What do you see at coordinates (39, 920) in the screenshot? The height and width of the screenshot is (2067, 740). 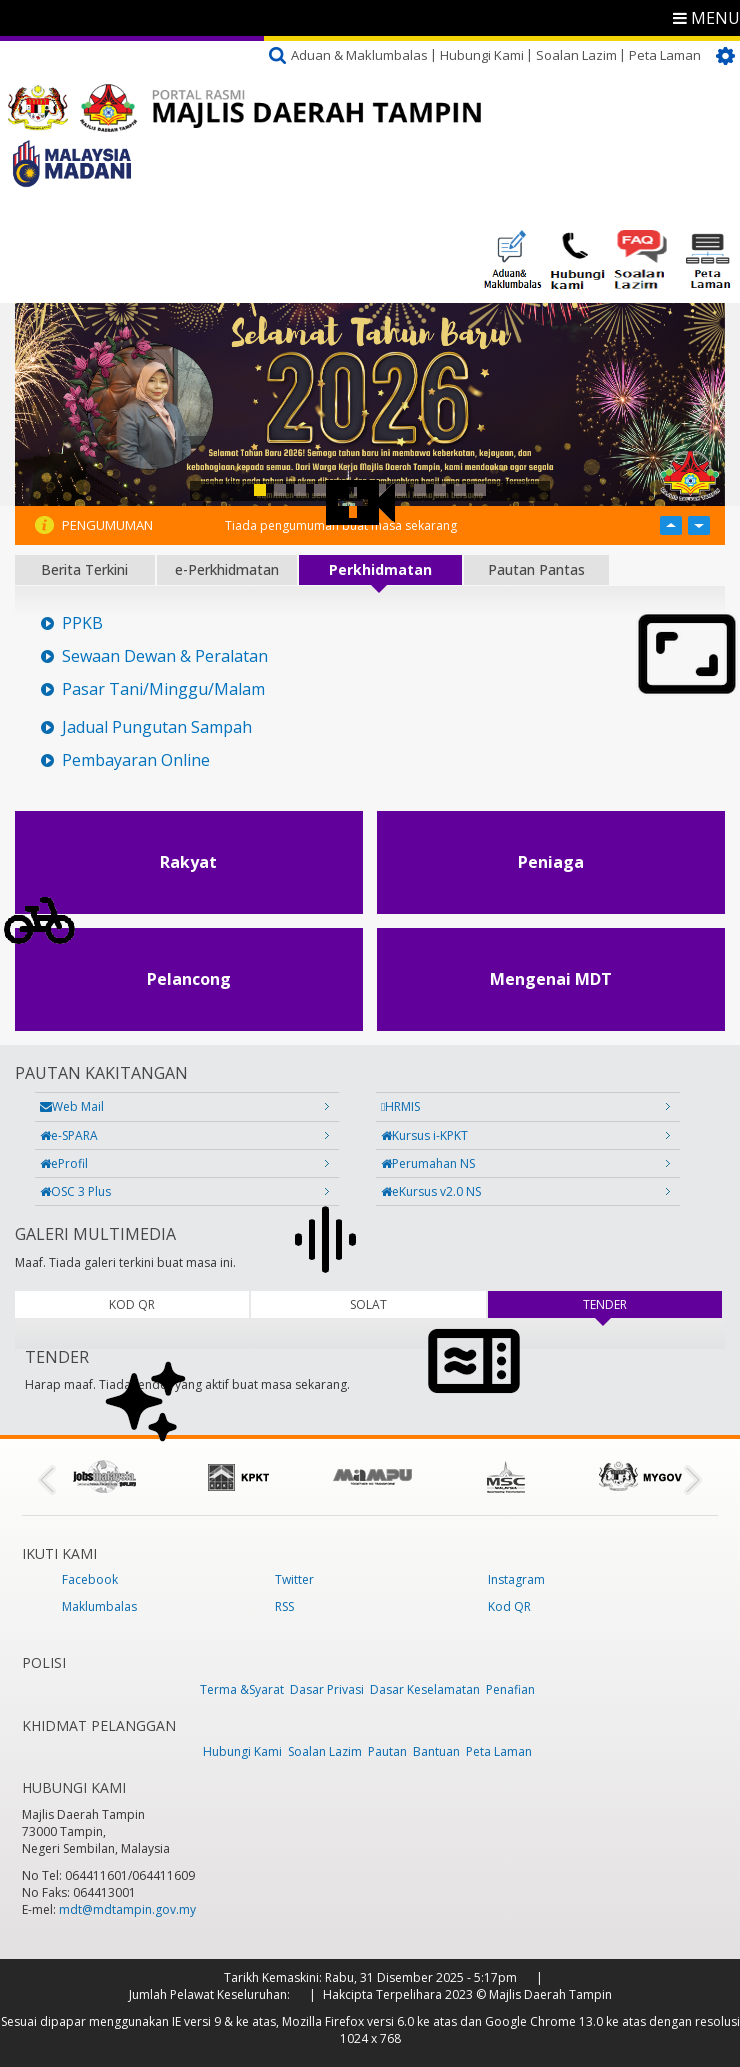 I see `view nearby bike routes or cycling directions` at bounding box center [39, 920].